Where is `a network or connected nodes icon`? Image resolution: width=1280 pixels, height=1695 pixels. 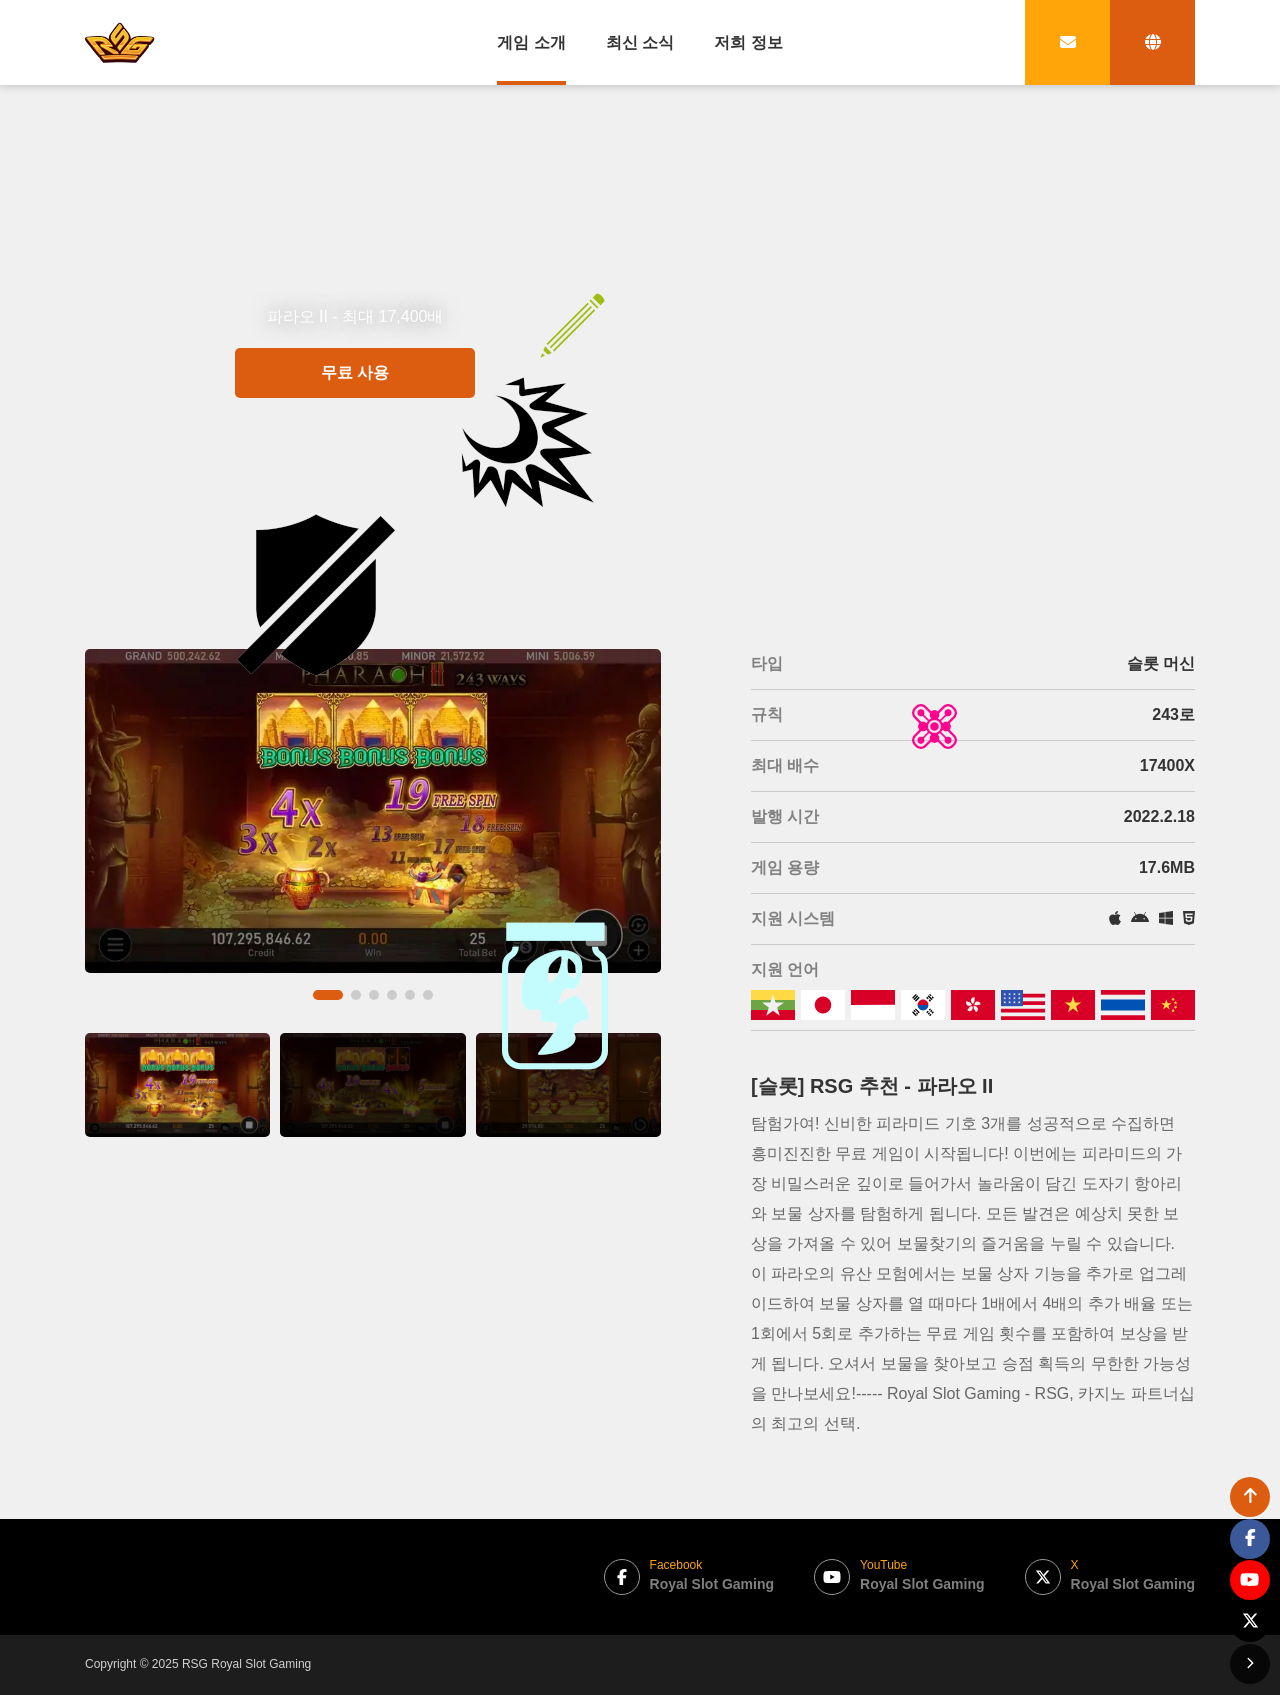 a network or connected nodes icon is located at coordinates (934, 726).